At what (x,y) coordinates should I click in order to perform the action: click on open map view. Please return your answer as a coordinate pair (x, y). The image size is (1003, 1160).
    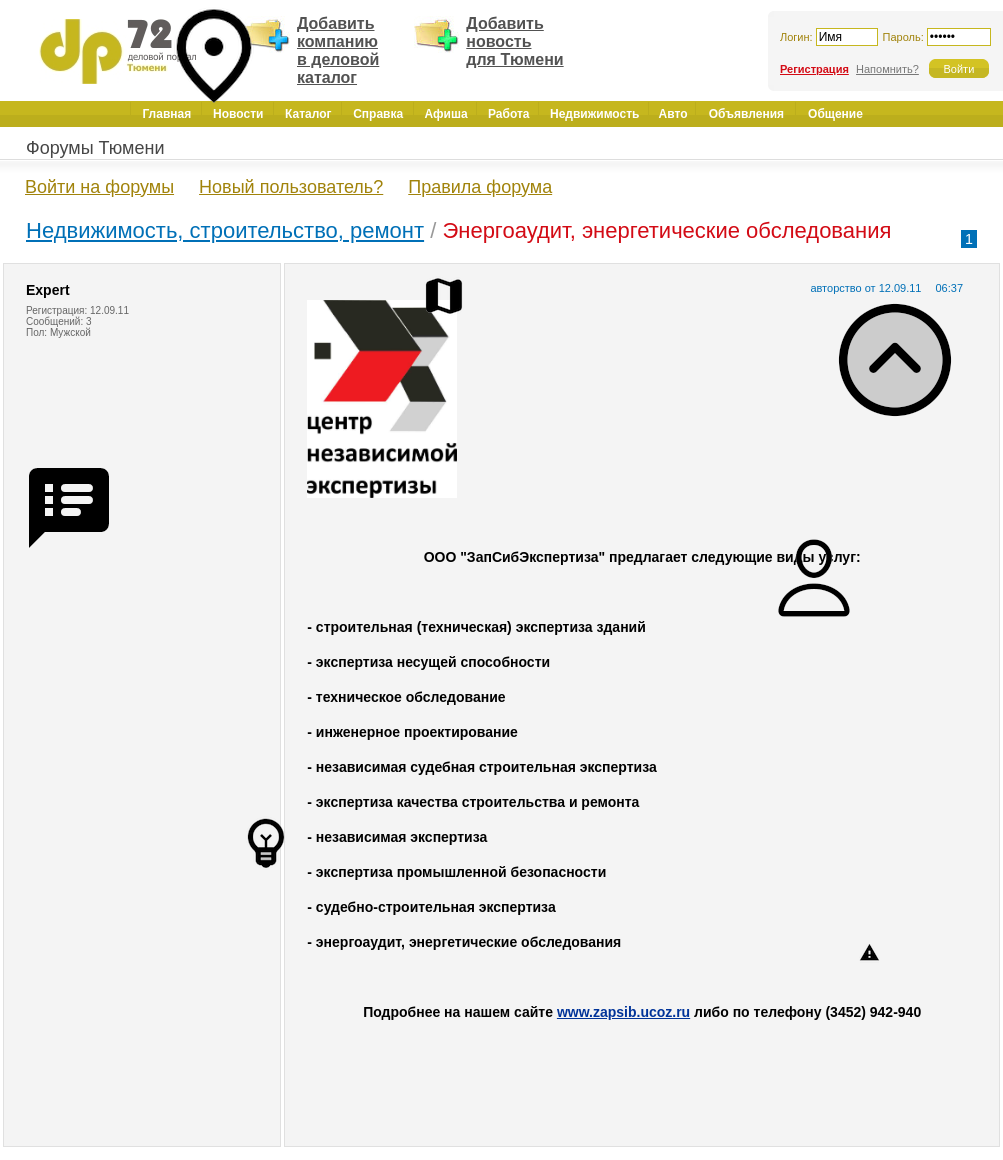
    Looking at the image, I should click on (444, 296).